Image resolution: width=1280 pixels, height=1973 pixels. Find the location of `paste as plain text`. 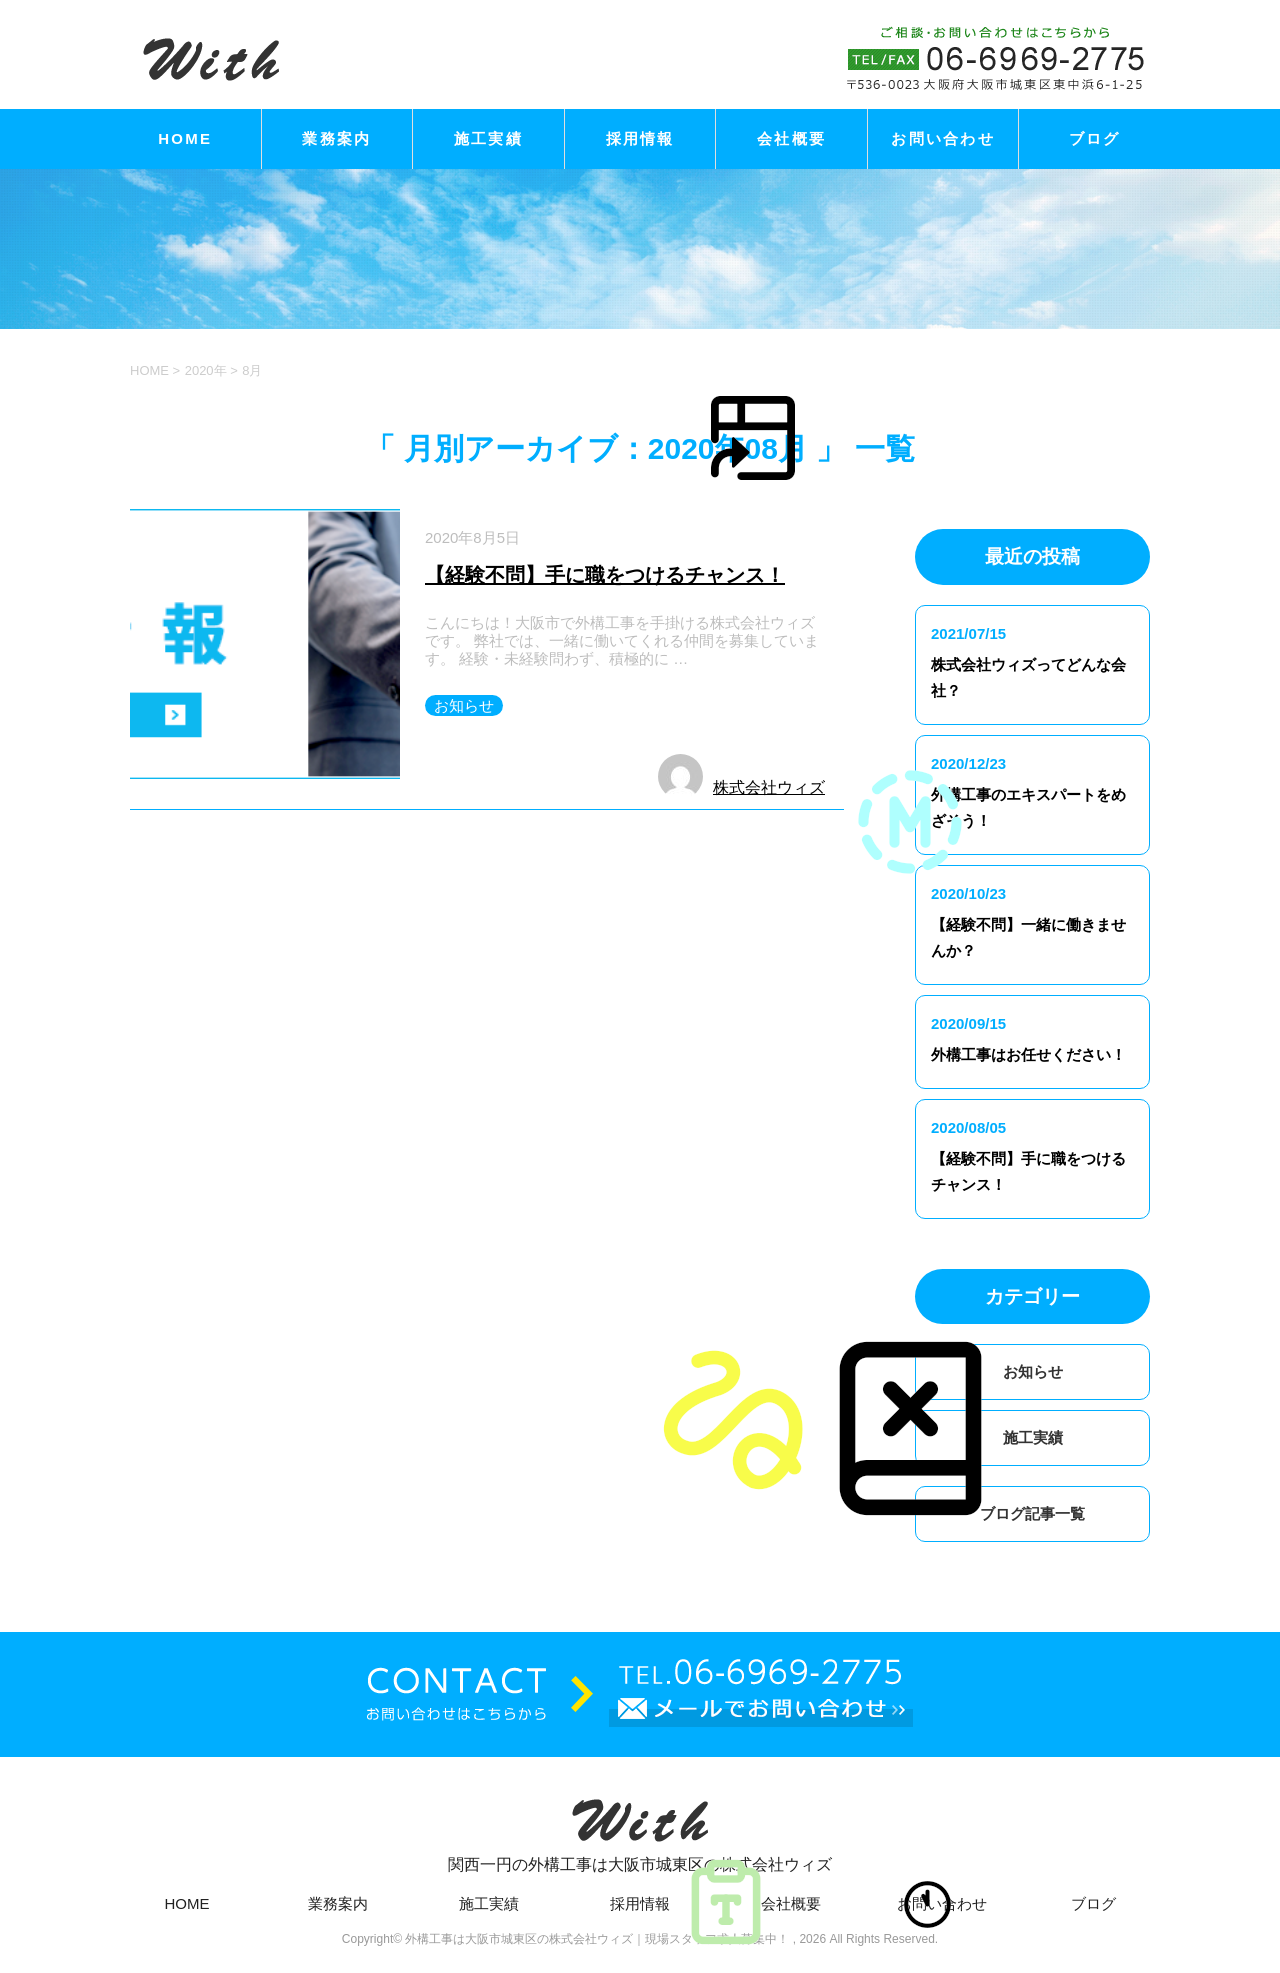

paste as plain text is located at coordinates (726, 1902).